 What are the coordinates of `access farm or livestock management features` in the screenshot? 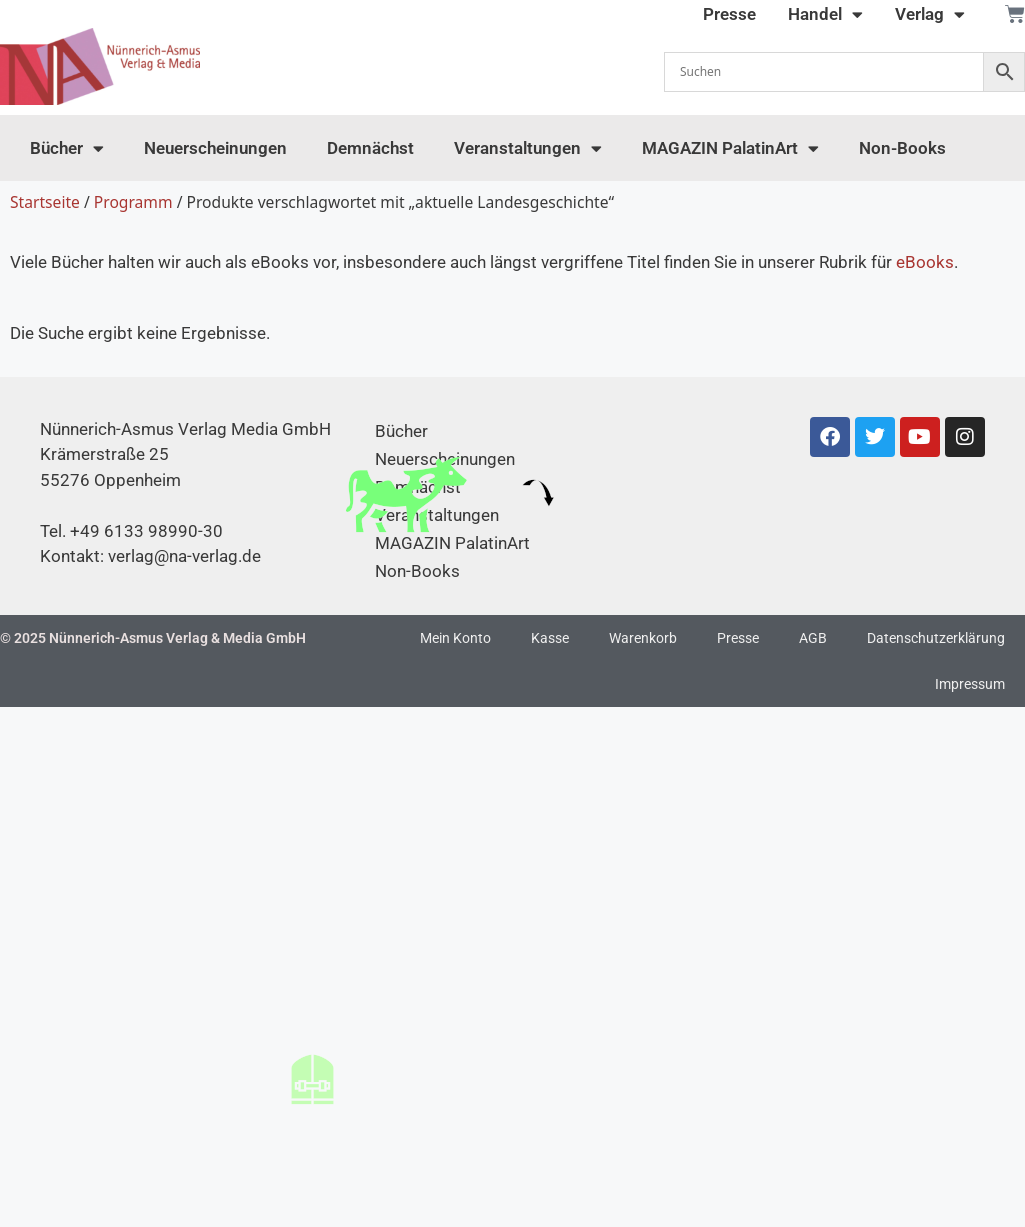 It's located at (406, 494).